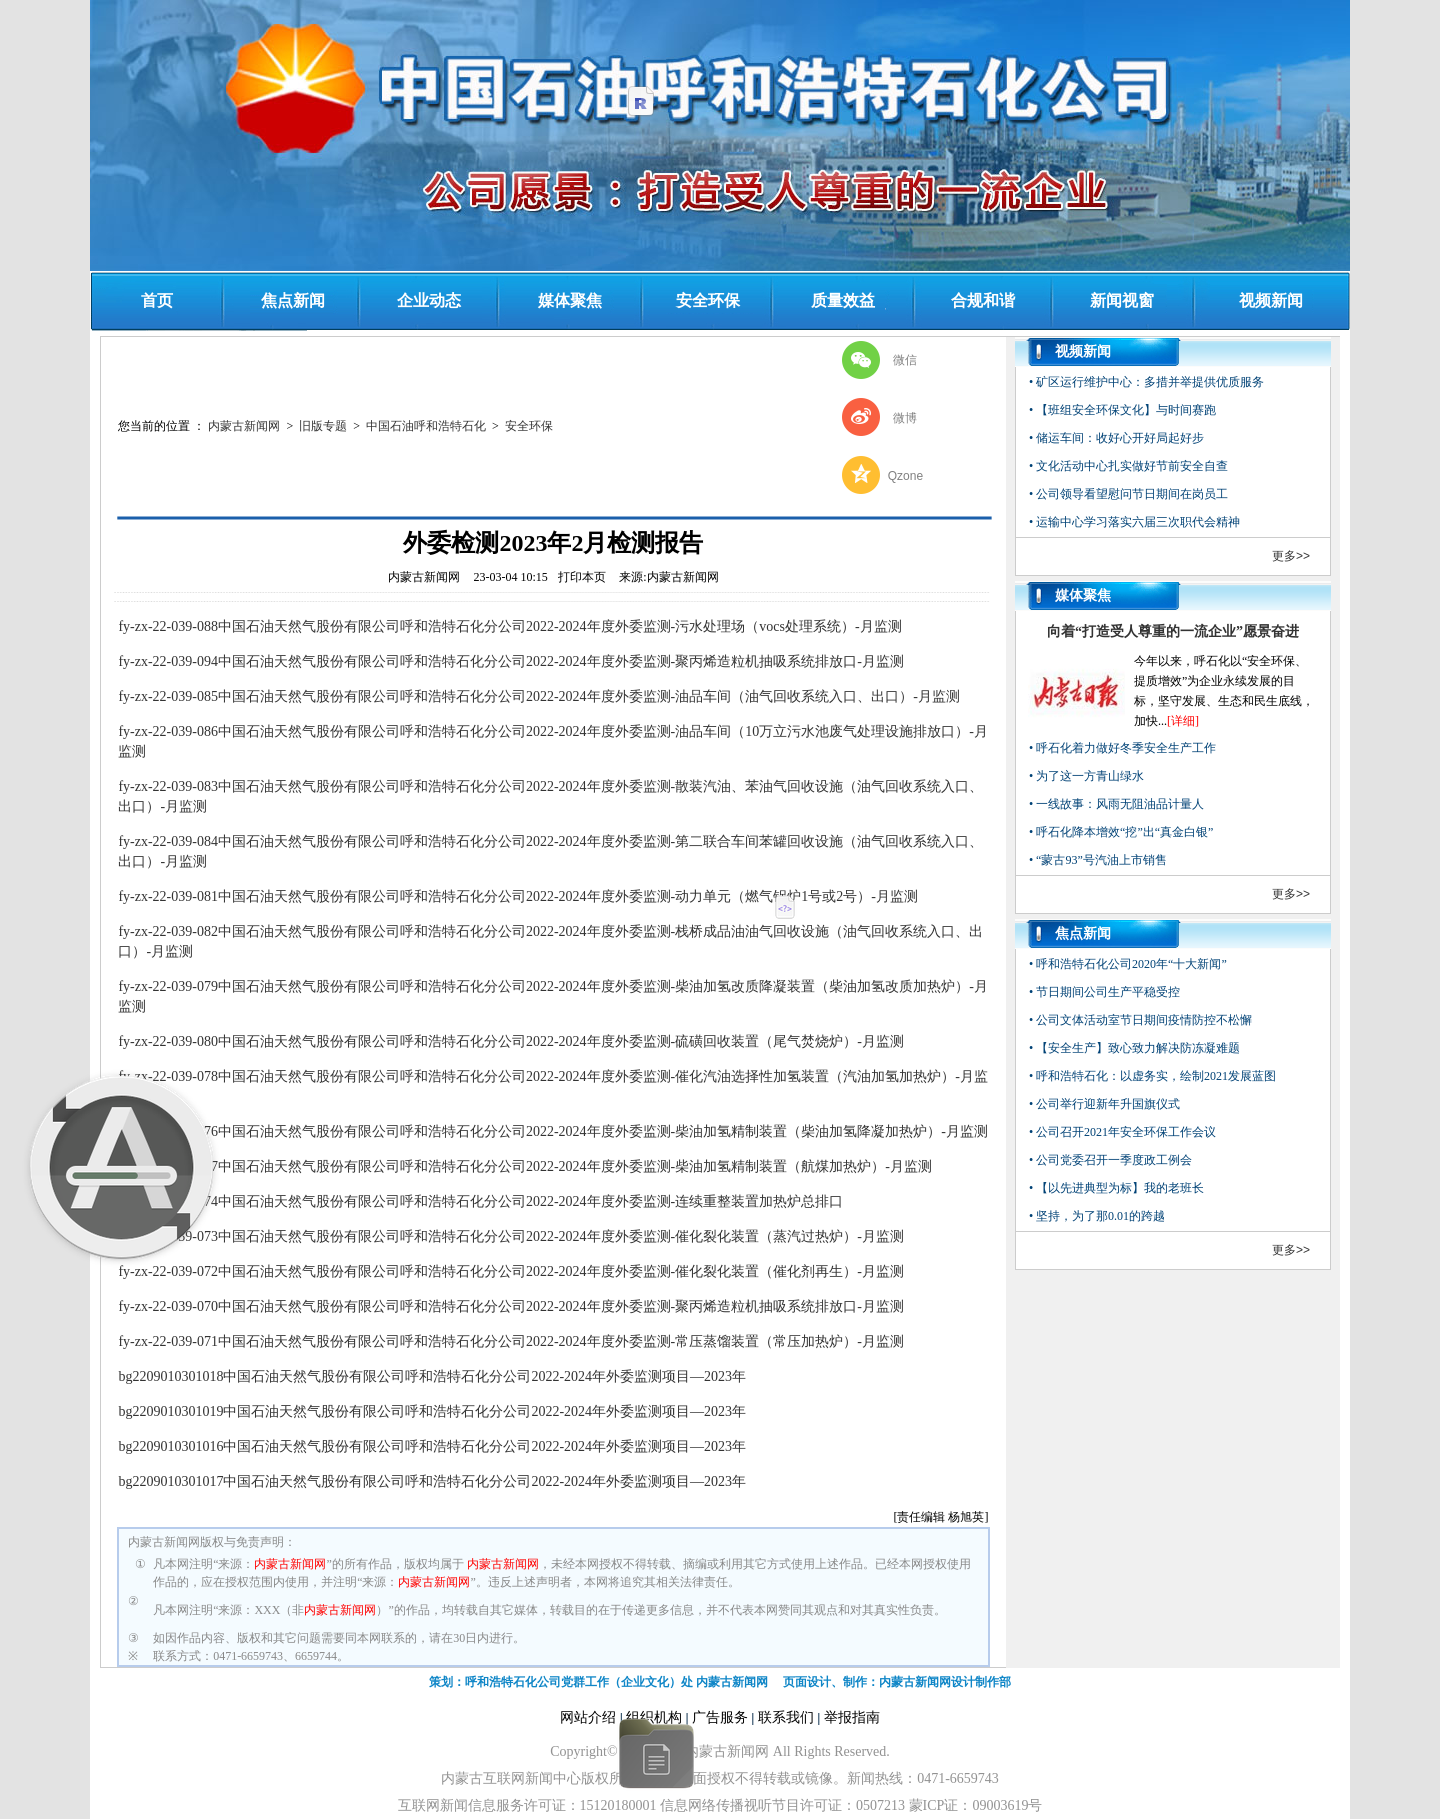 The width and height of the screenshot is (1440, 1819). What do you see at coordinates (121, 1167) in the screenshot?
I see `open the software update manager` at bounding box center [121, 1167].